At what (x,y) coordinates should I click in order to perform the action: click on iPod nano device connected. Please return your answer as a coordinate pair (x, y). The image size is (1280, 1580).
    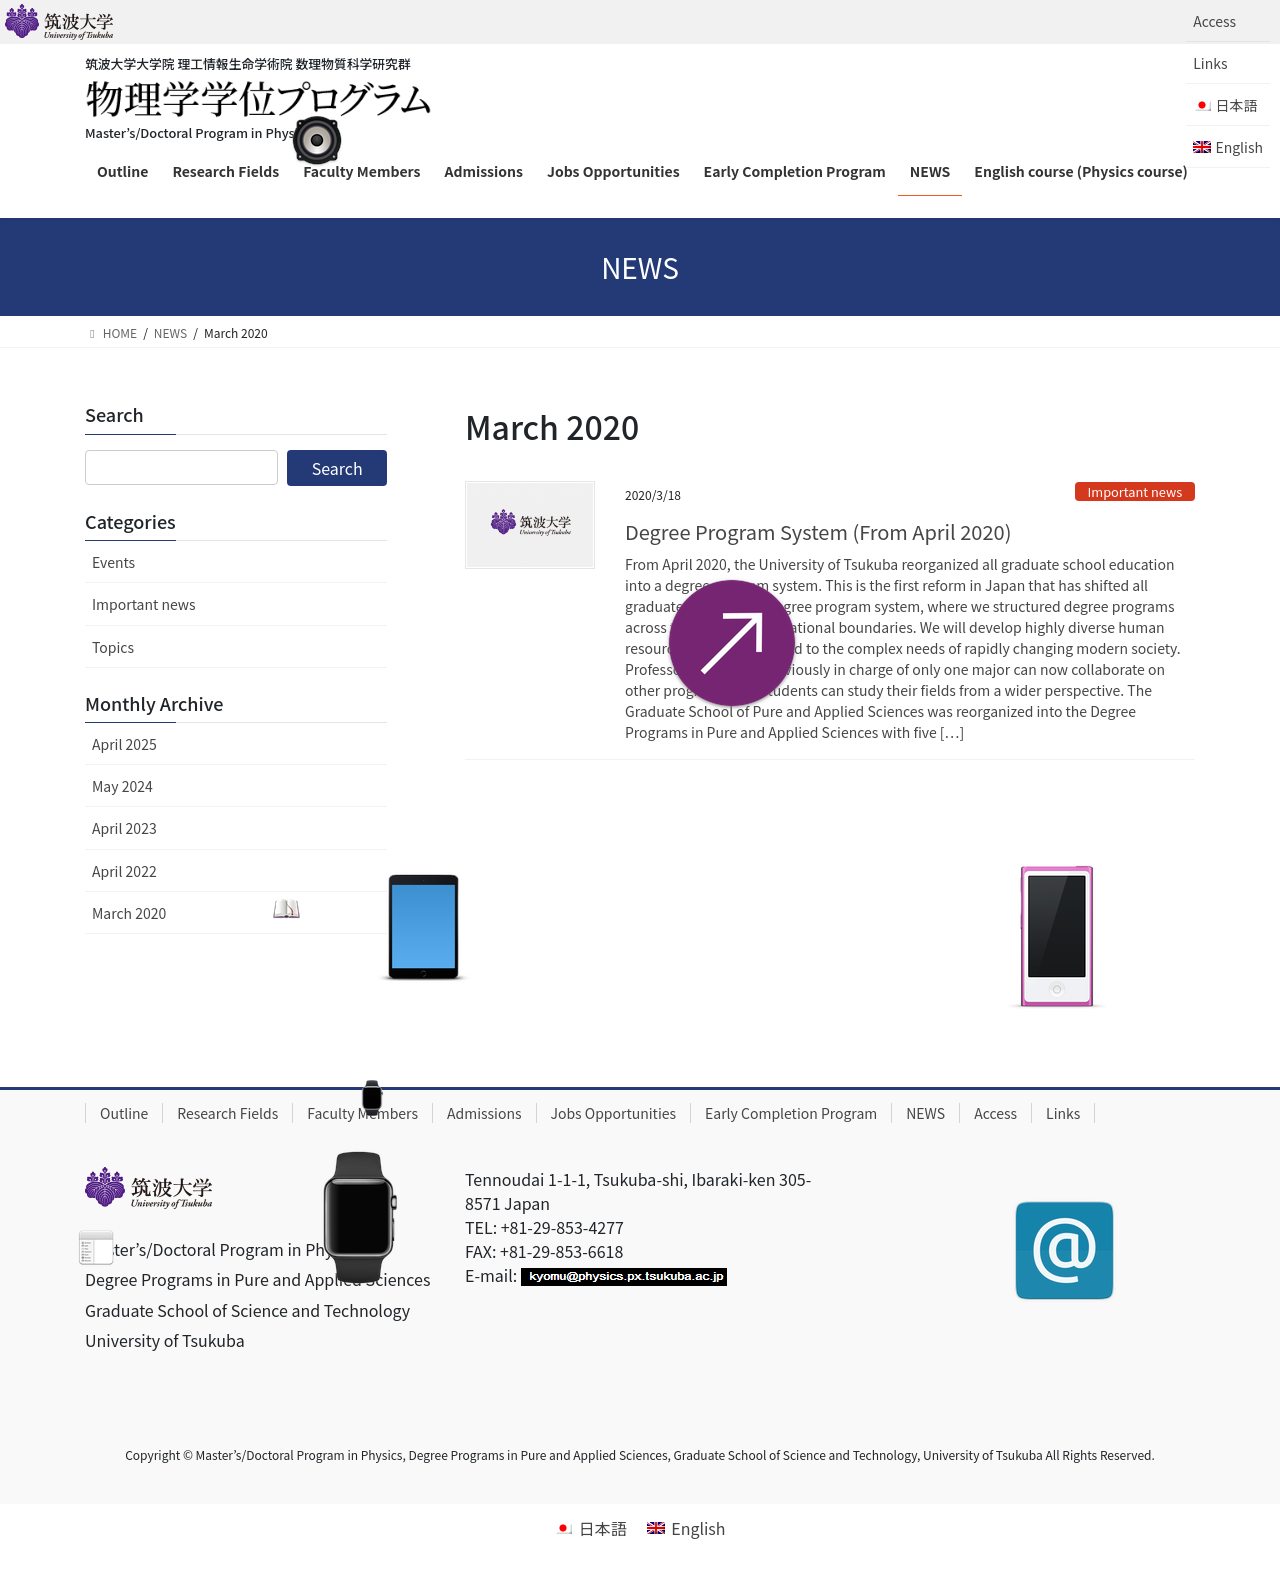
    Looking at the image, I should click on (1057, 937).